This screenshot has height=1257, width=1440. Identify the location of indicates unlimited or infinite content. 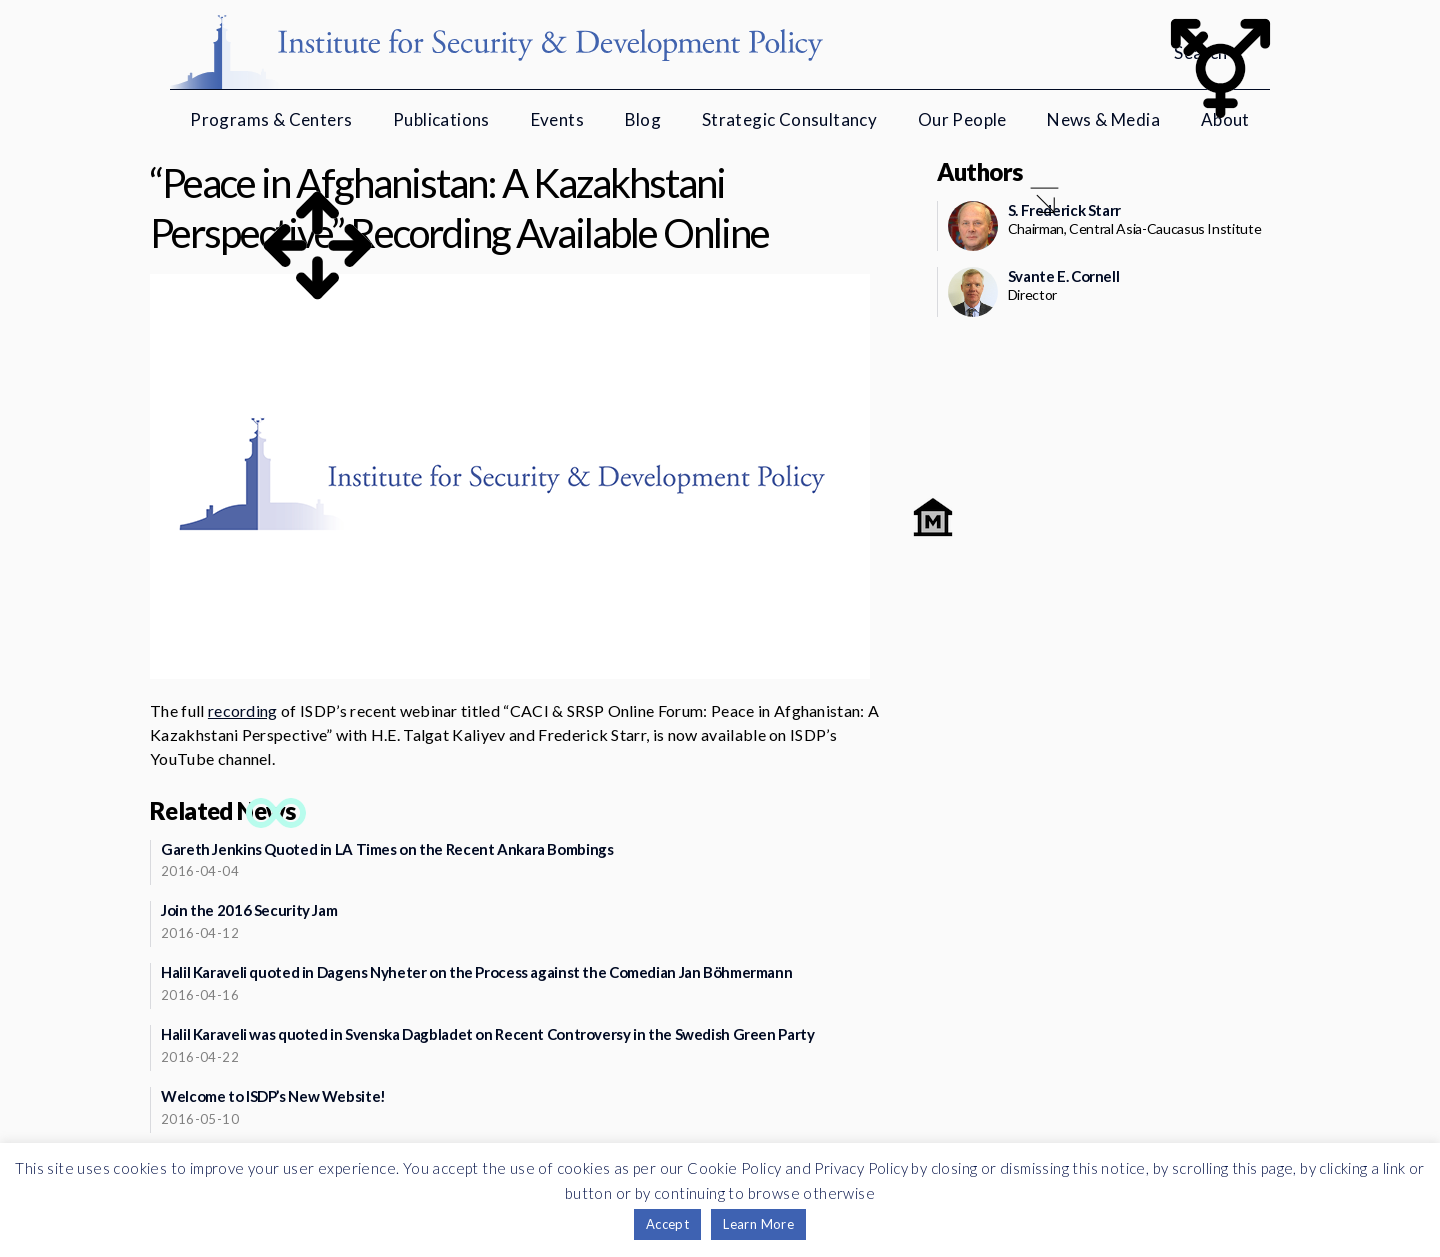
(276, 813).